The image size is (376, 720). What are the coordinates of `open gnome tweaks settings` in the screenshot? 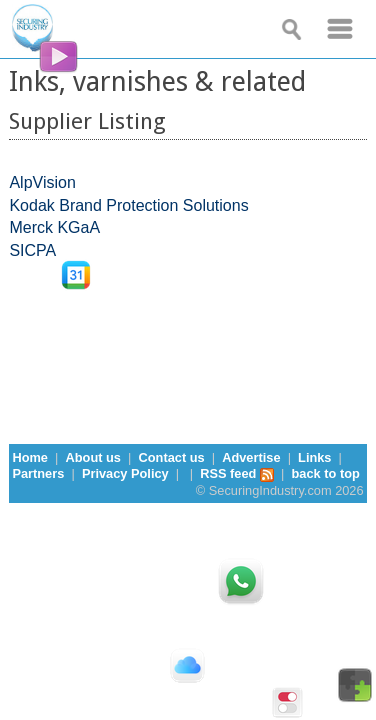 It's located at (287, 702).